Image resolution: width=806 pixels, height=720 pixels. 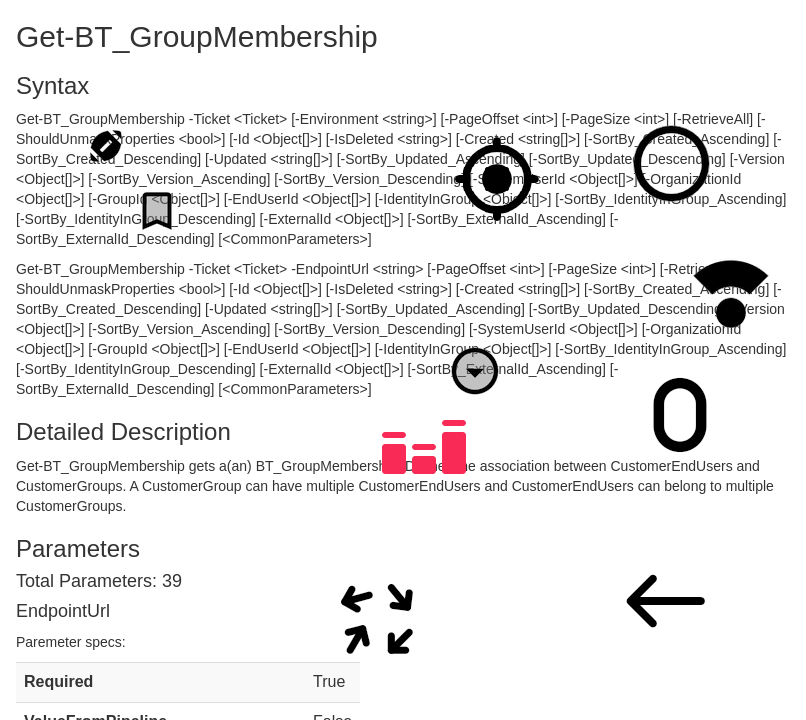 What do you see at coordinates (497, 179) in the screenshot?
I see `indicates GPS location is locked and active` at bounding box center [497, 179].